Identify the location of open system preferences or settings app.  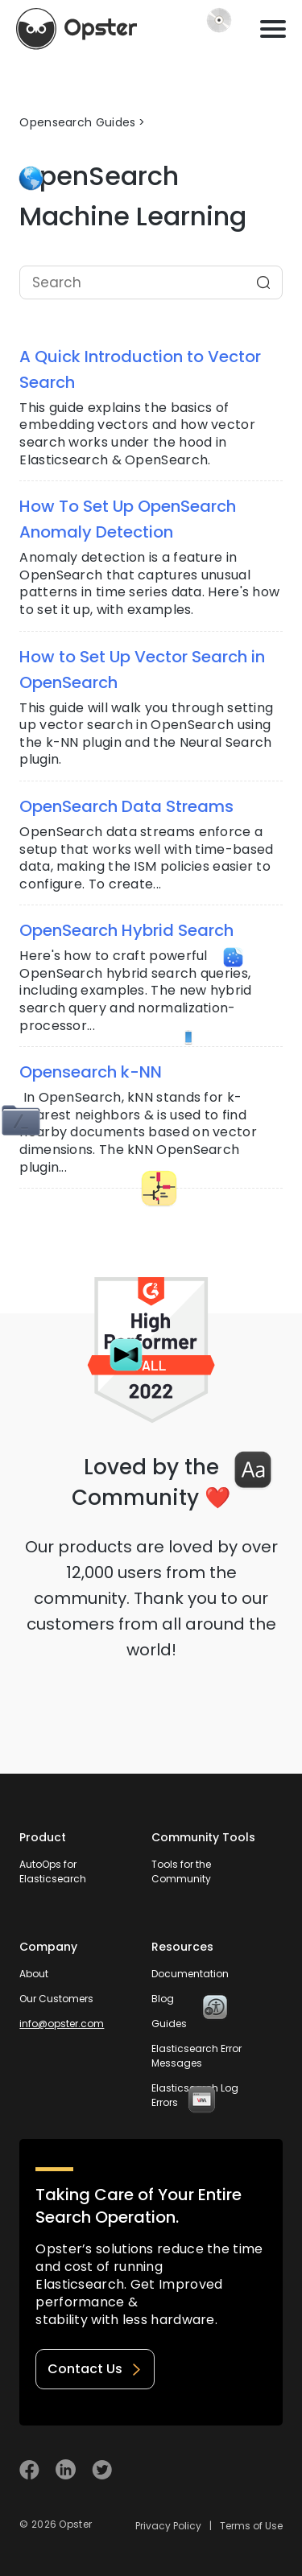
(233, 957).